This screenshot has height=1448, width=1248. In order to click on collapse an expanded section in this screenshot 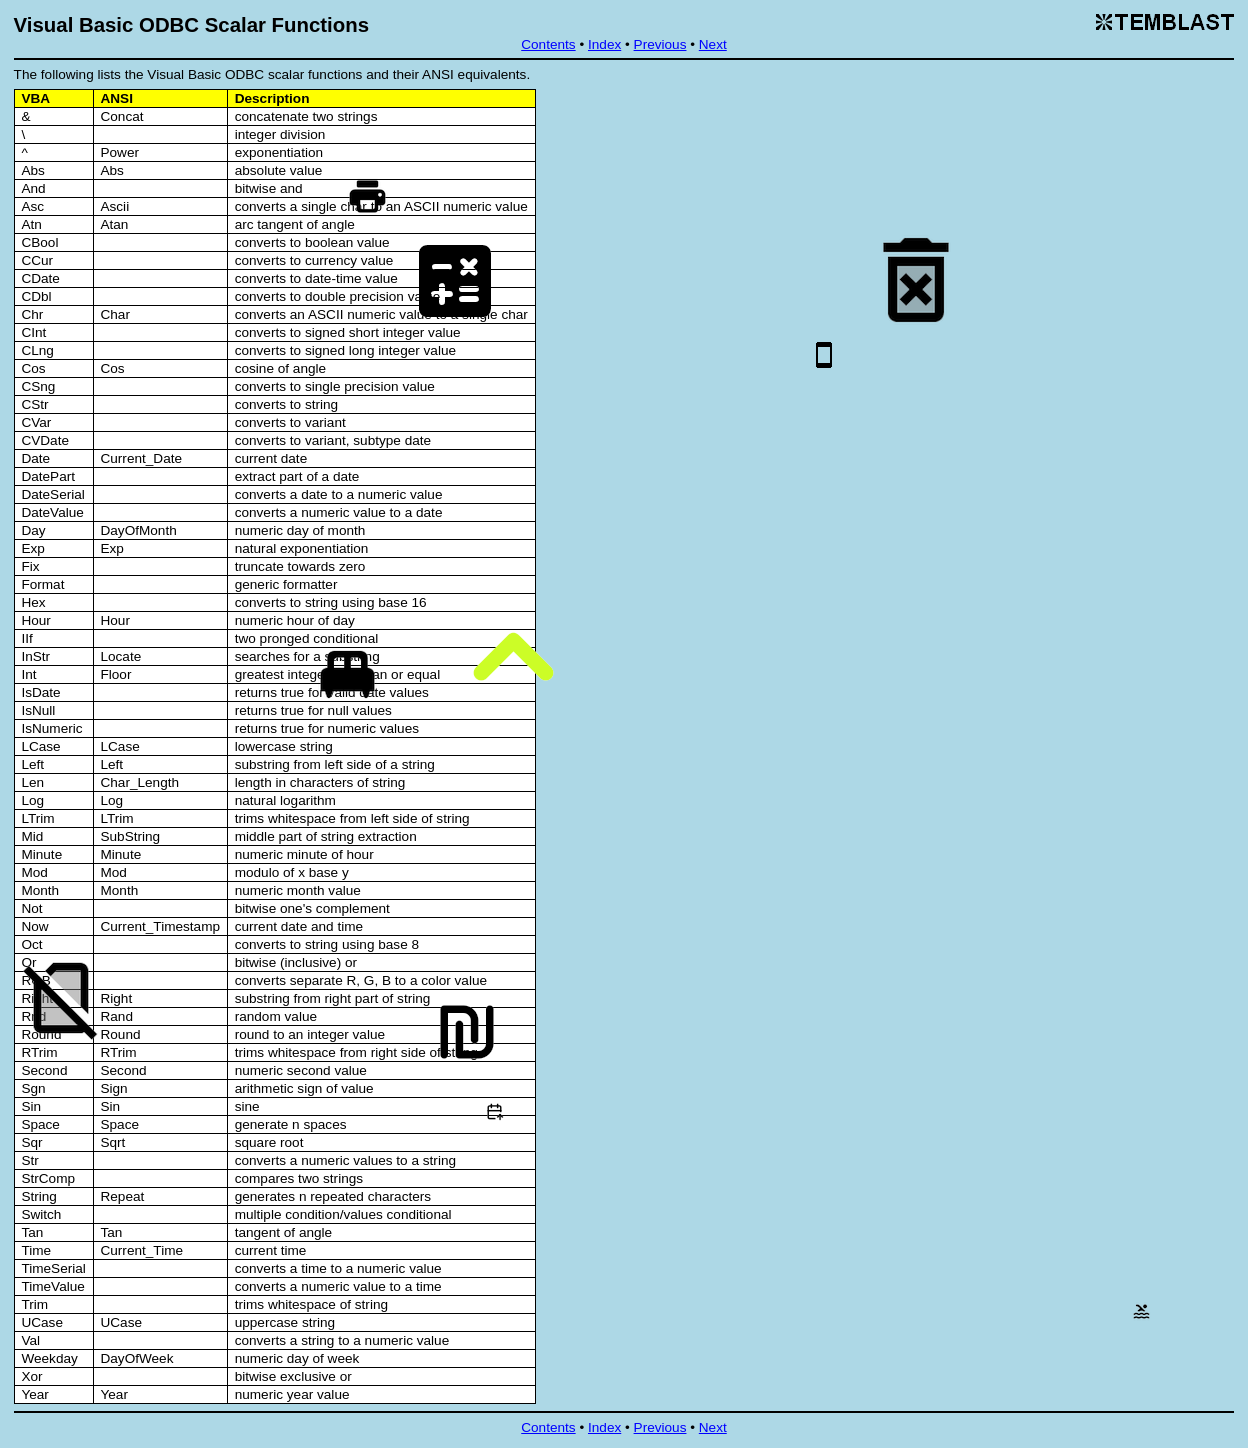, I will do `click(513, 652)`.